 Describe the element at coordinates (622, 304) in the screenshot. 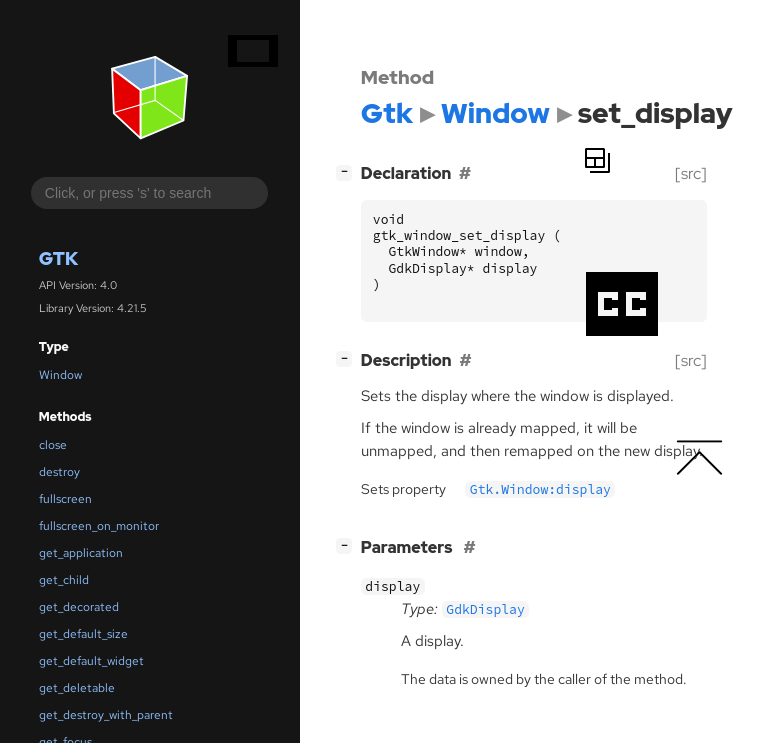

I see `enable closed captions for video content` at that location.